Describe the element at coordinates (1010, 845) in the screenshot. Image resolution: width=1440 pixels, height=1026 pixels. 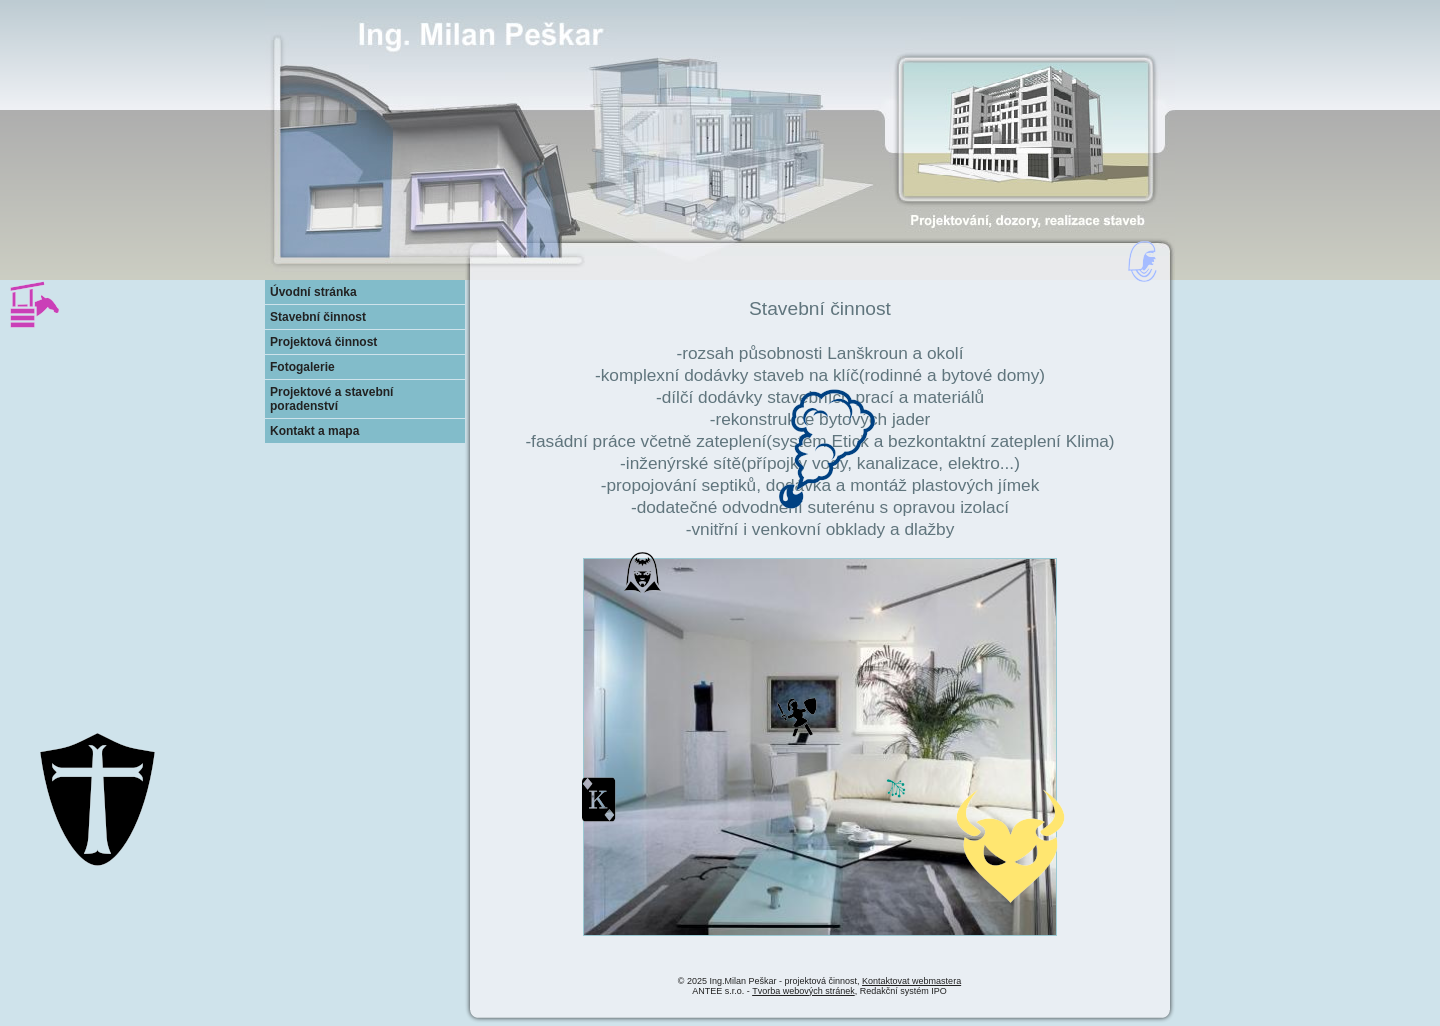
I see `indicates a villain or antagonist character with romantic themes` at that location.